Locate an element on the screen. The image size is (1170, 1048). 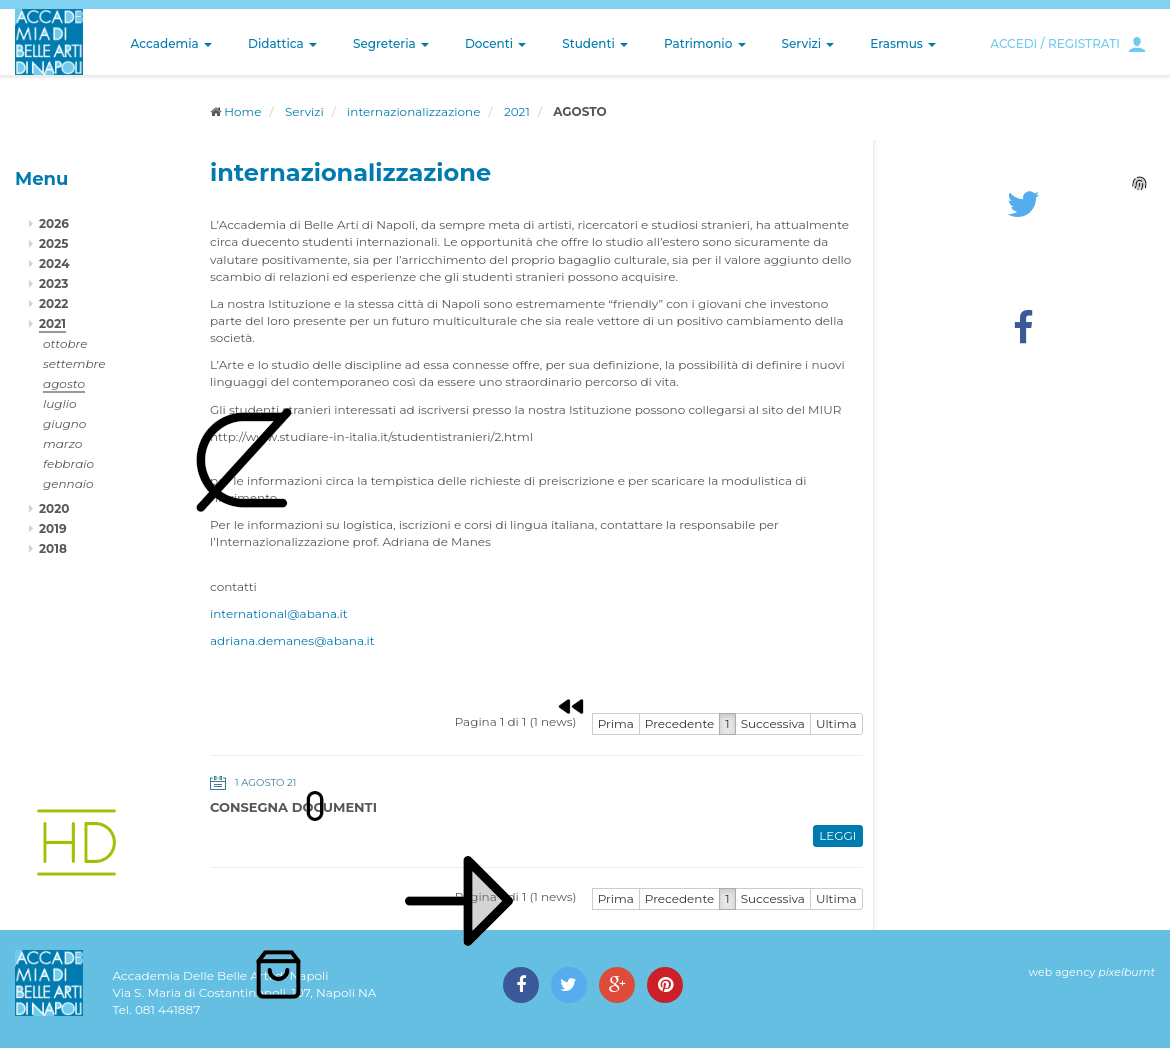
indicates zero items or empty count is located at coordinates (315, 806).